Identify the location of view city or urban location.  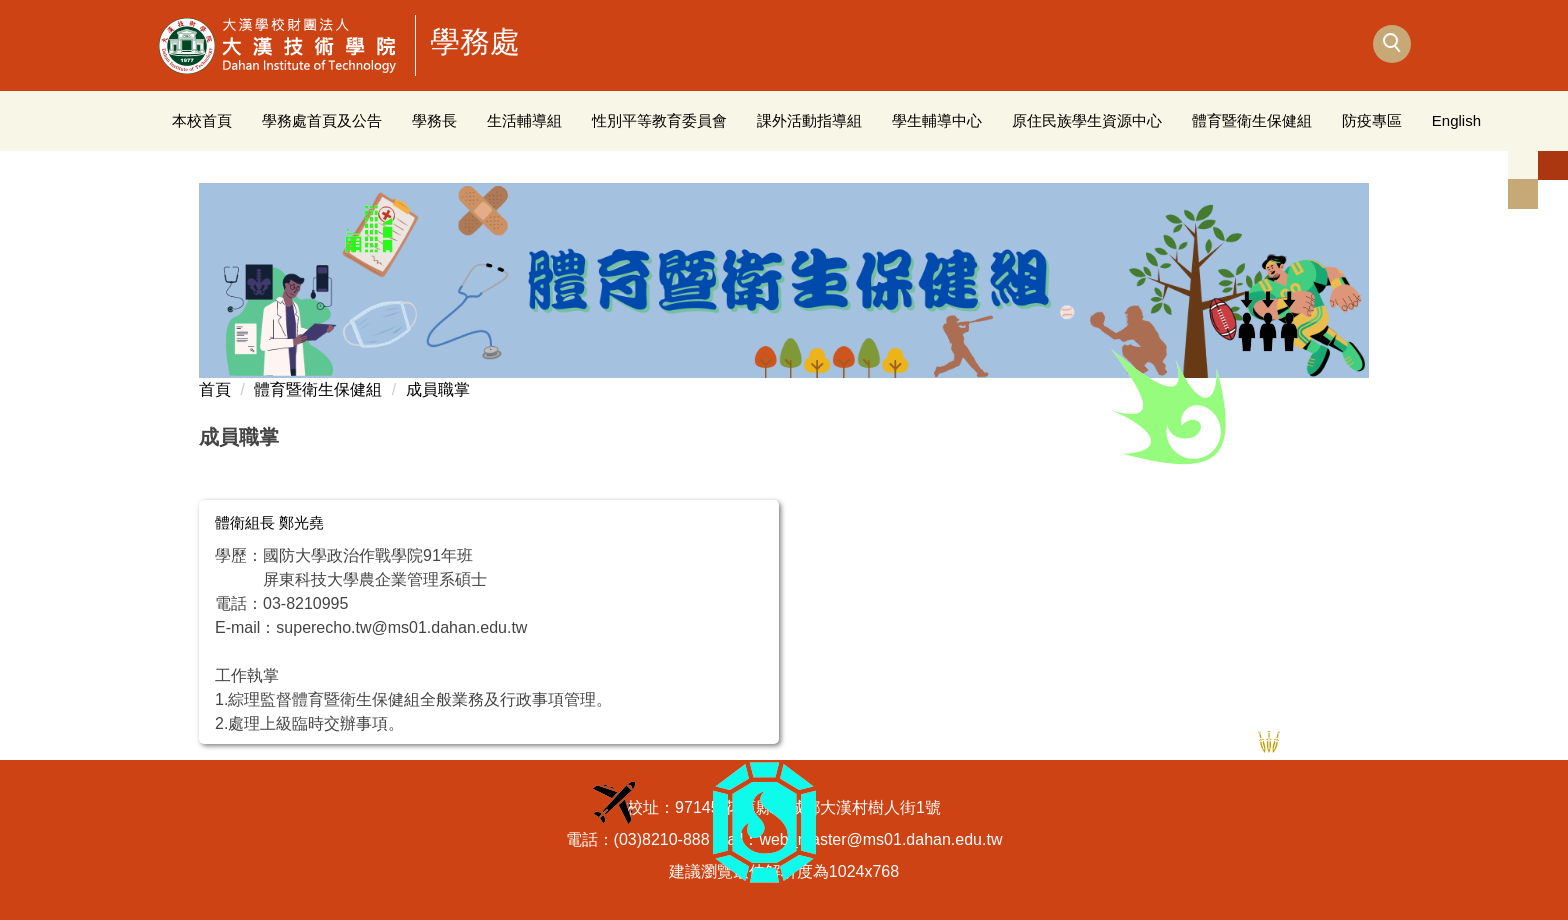
(369, 229).